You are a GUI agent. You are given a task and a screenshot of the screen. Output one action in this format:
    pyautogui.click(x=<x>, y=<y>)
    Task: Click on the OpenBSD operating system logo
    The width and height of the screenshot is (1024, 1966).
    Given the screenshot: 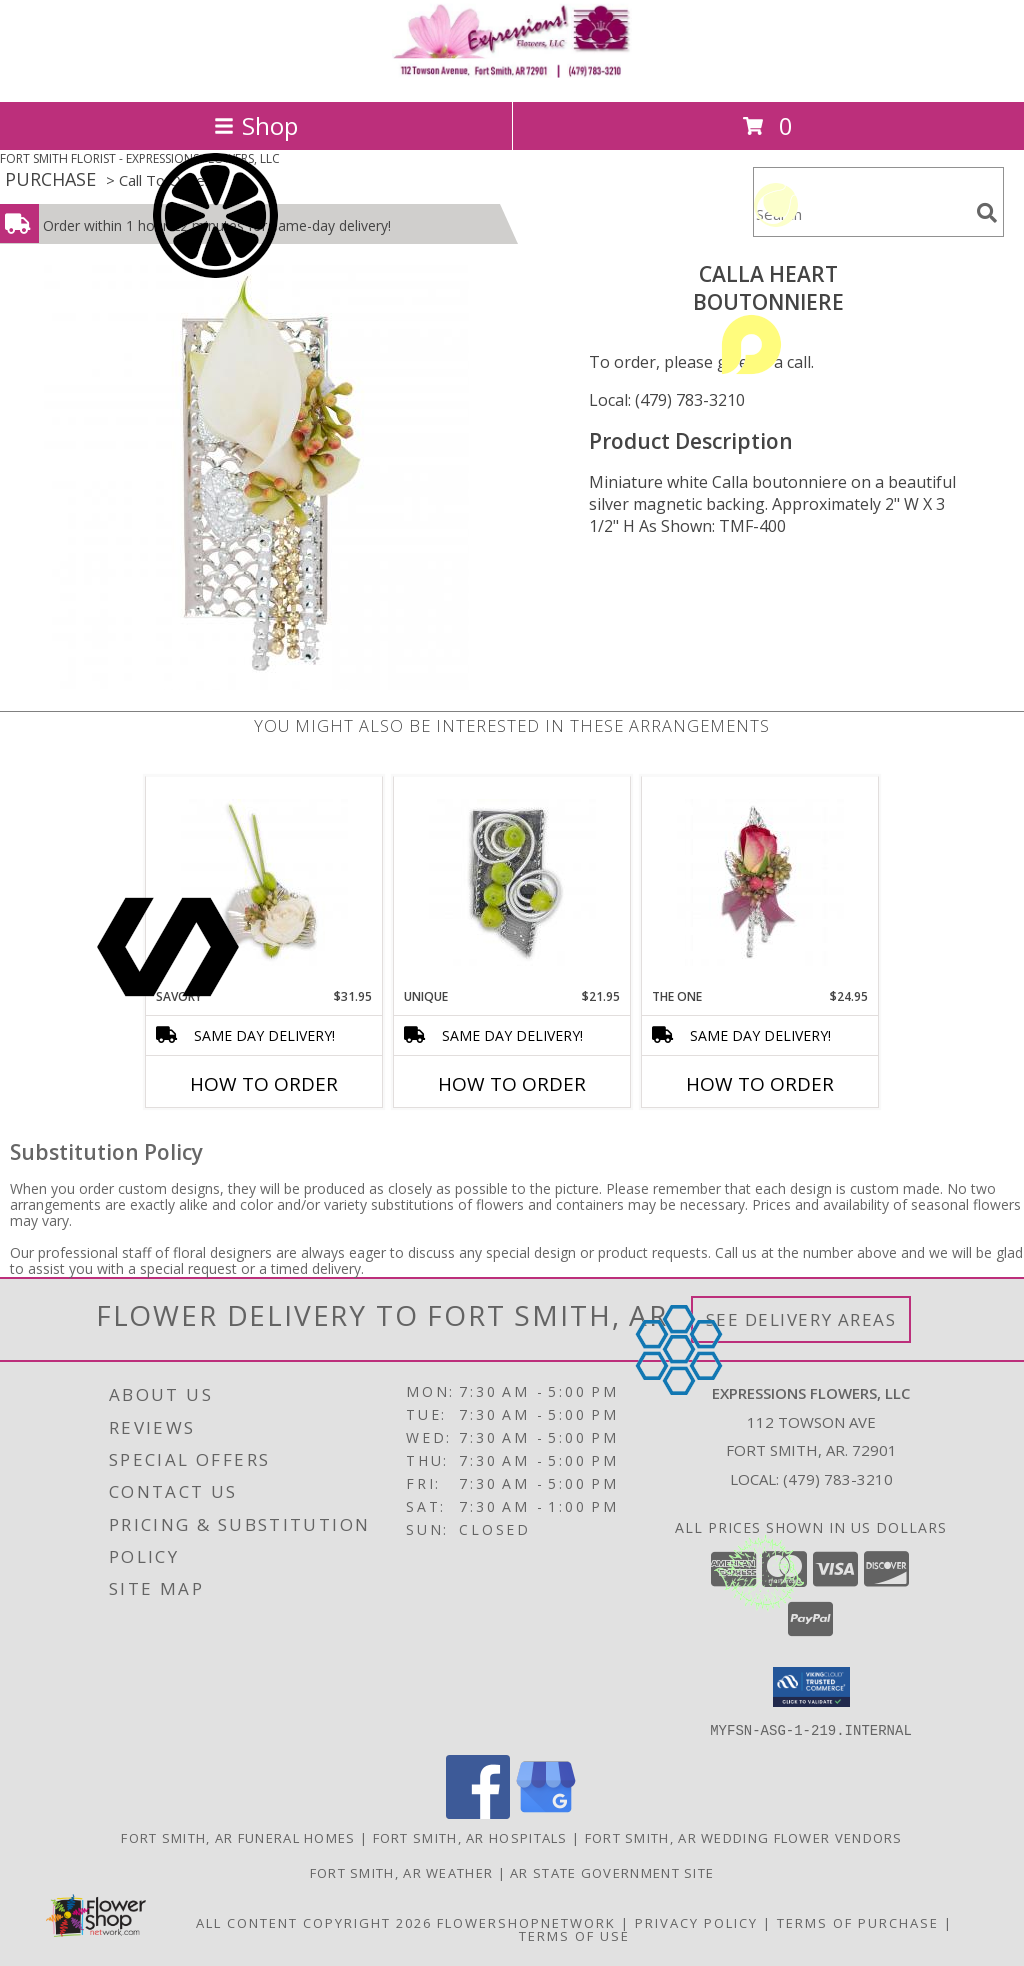 What is the action you would take?
    pyautogui.click(x=759, y=1573)
    